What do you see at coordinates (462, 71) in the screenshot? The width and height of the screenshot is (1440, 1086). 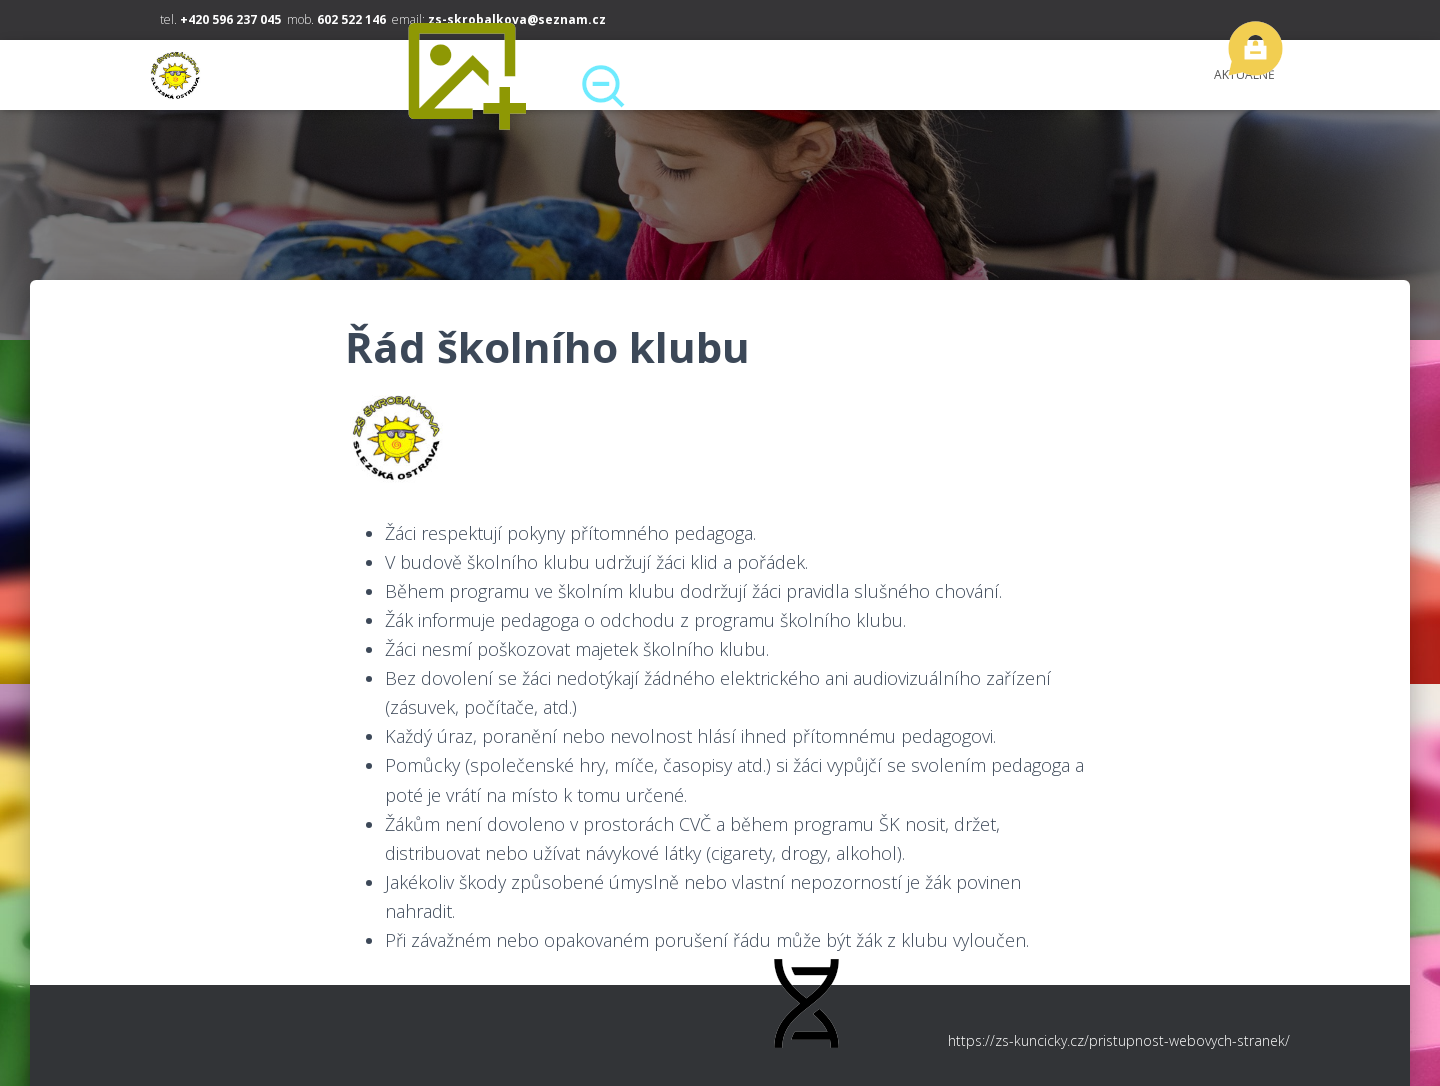 I see `add a new image or photo` at bounding box center [462, 71].